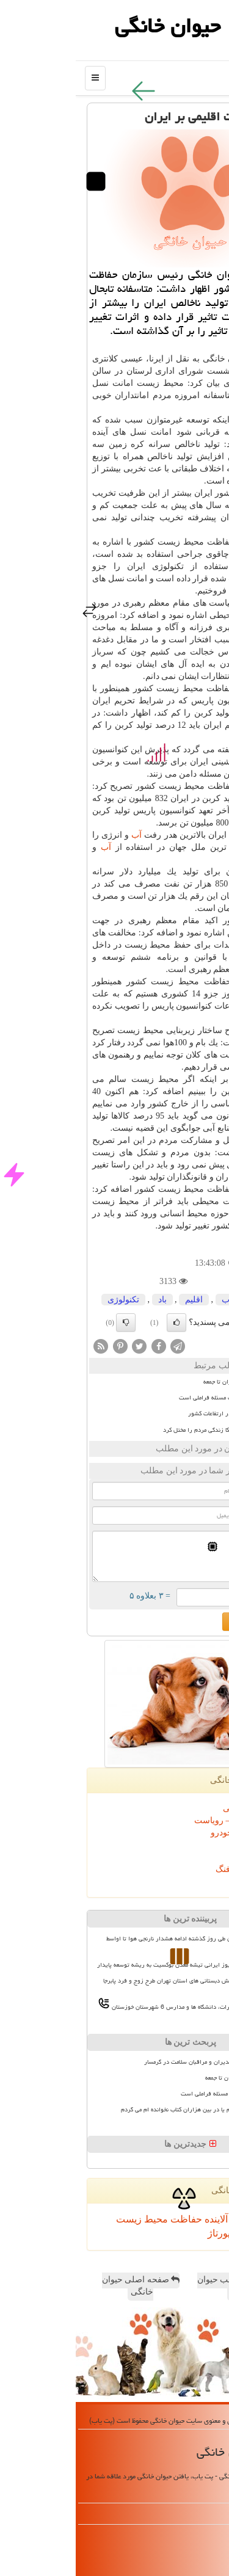  What do you see at coordinates (157, 753) in the screenshot?
I see `indicates full cellular signal strength` at bounding box center [157, 753].